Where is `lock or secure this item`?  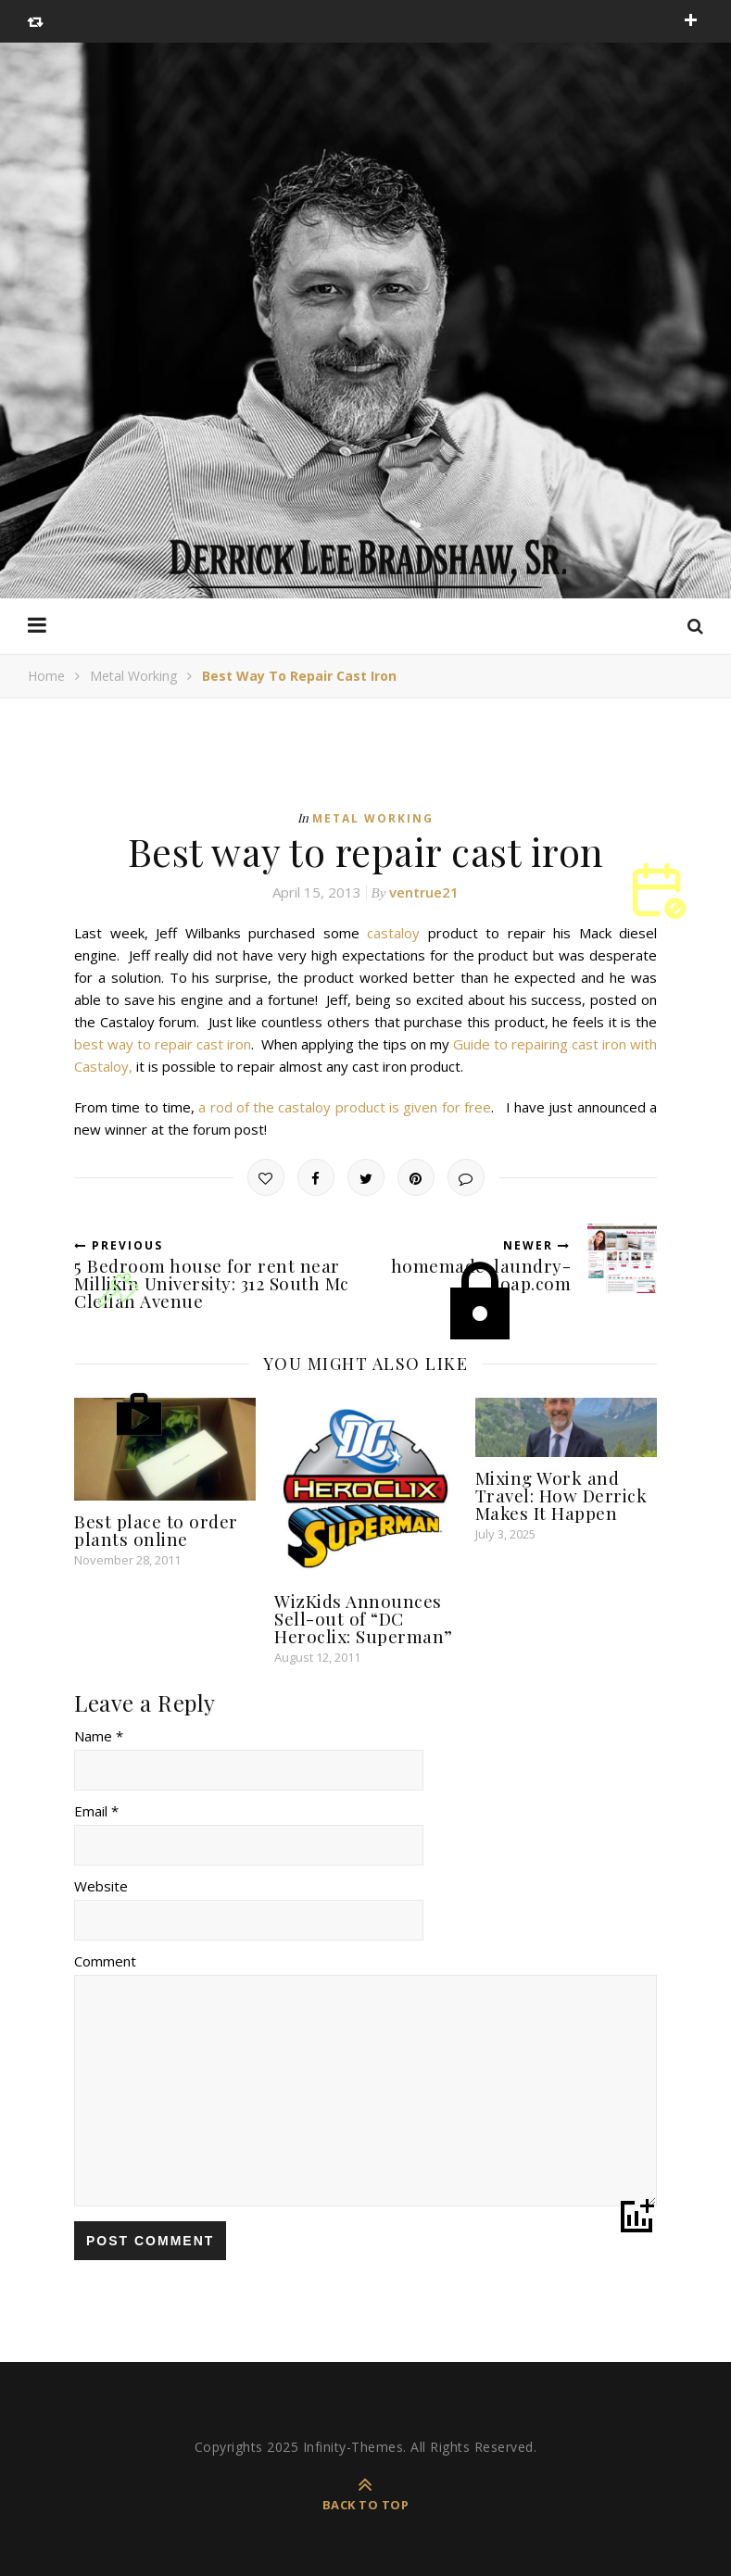
lock or secure this item is located at coordinates (480, 1302).